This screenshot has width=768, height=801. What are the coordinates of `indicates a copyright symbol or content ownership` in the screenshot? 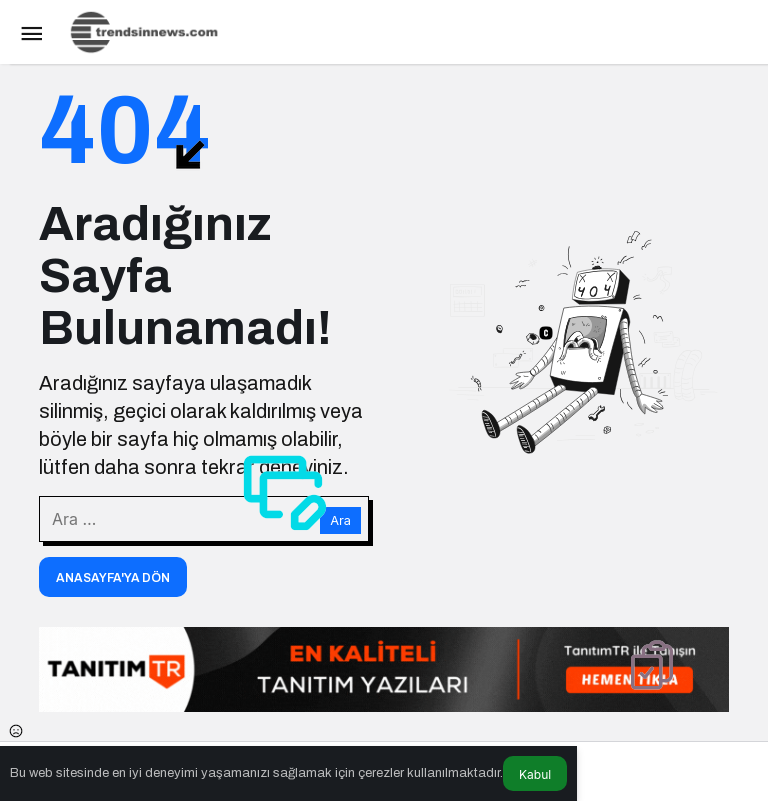 It's located at (546, 333).